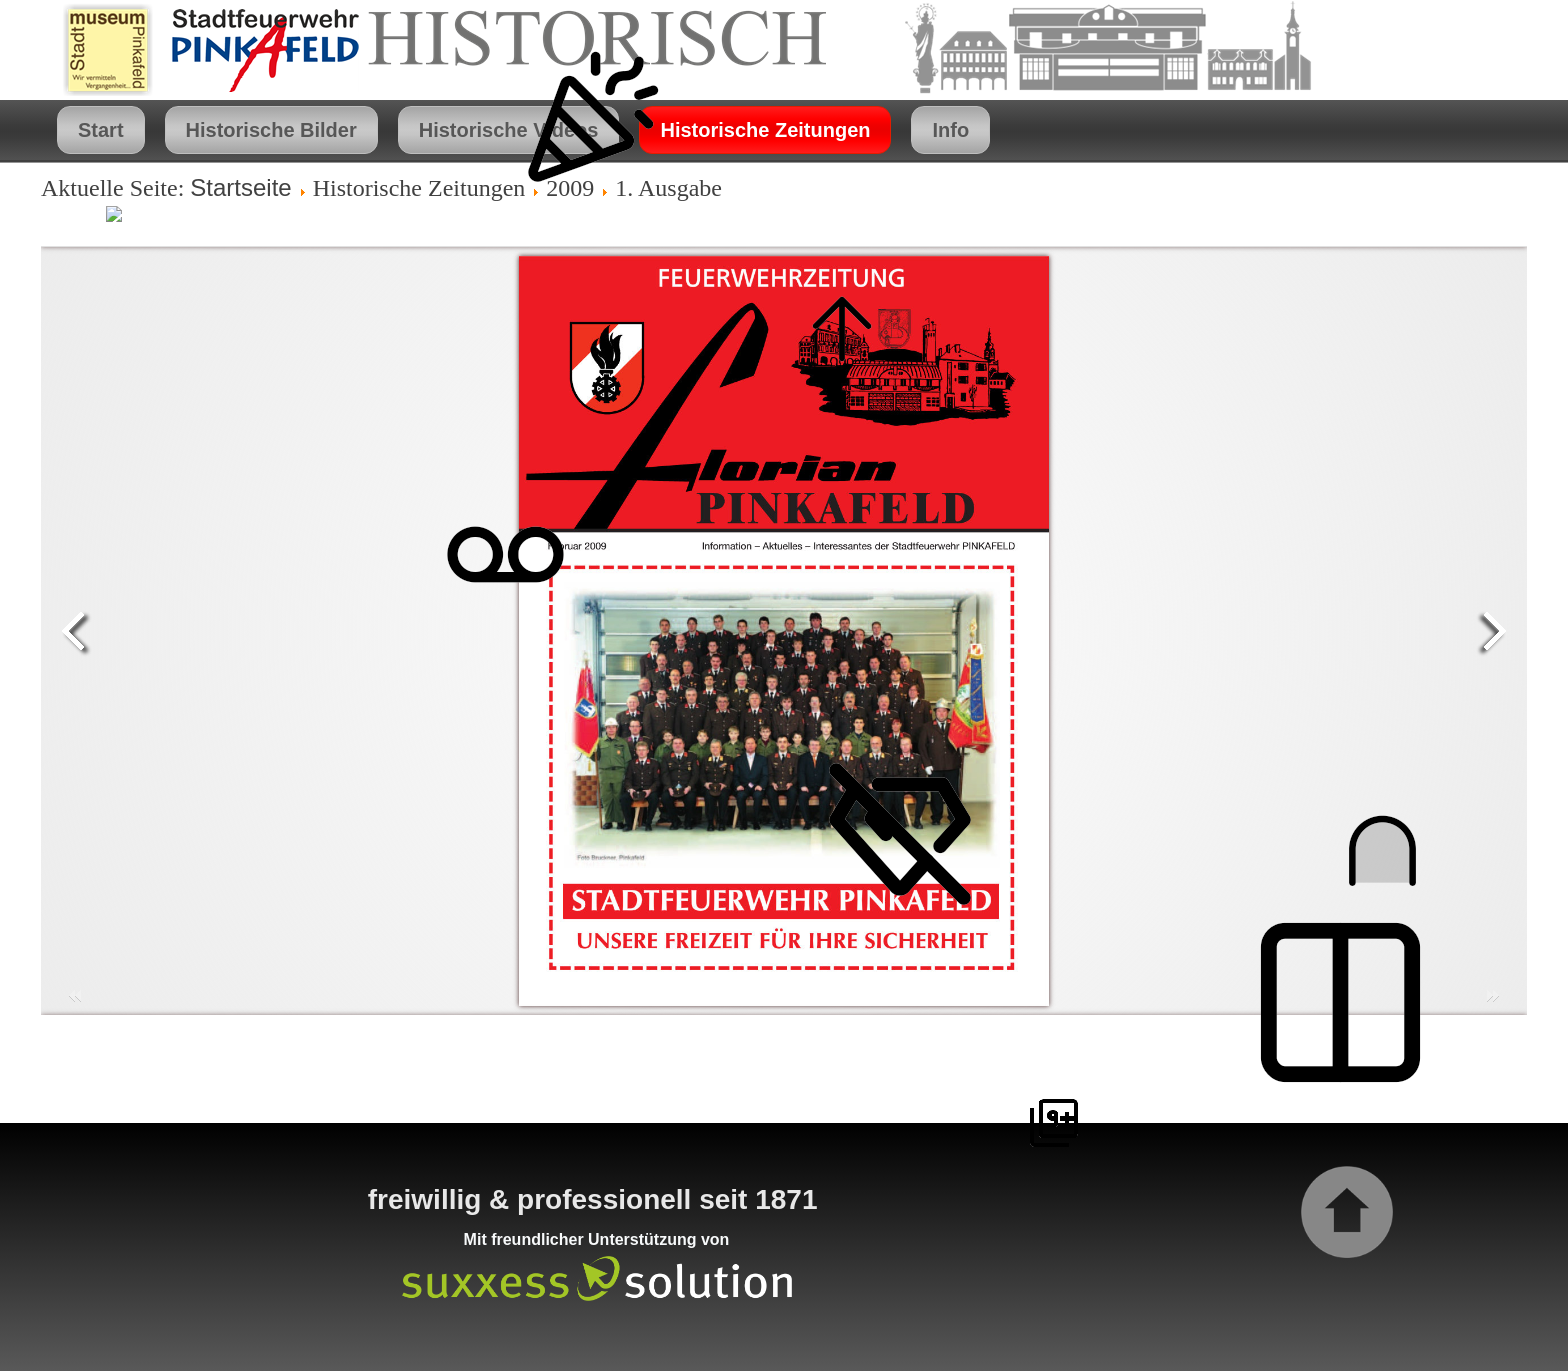 Image resolution: width=1568 pixels, height=1371 pixels. Describe the element at coordinates (1382, 852) in the screenshot. I see `represents set intersection in data operations` at that location.